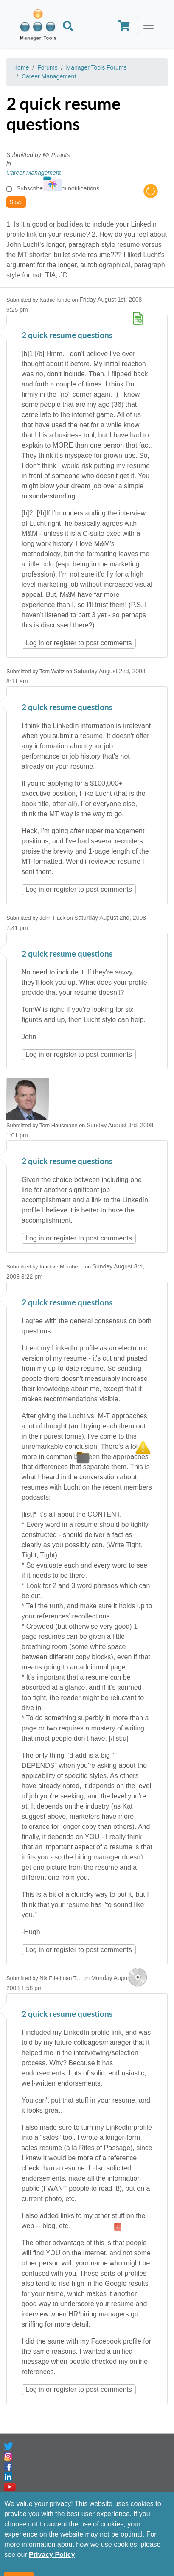 The width and height of the screenshot is (174, 2576). I want to click on open diagnostics reporter to view system issues, so click(143, 1448).